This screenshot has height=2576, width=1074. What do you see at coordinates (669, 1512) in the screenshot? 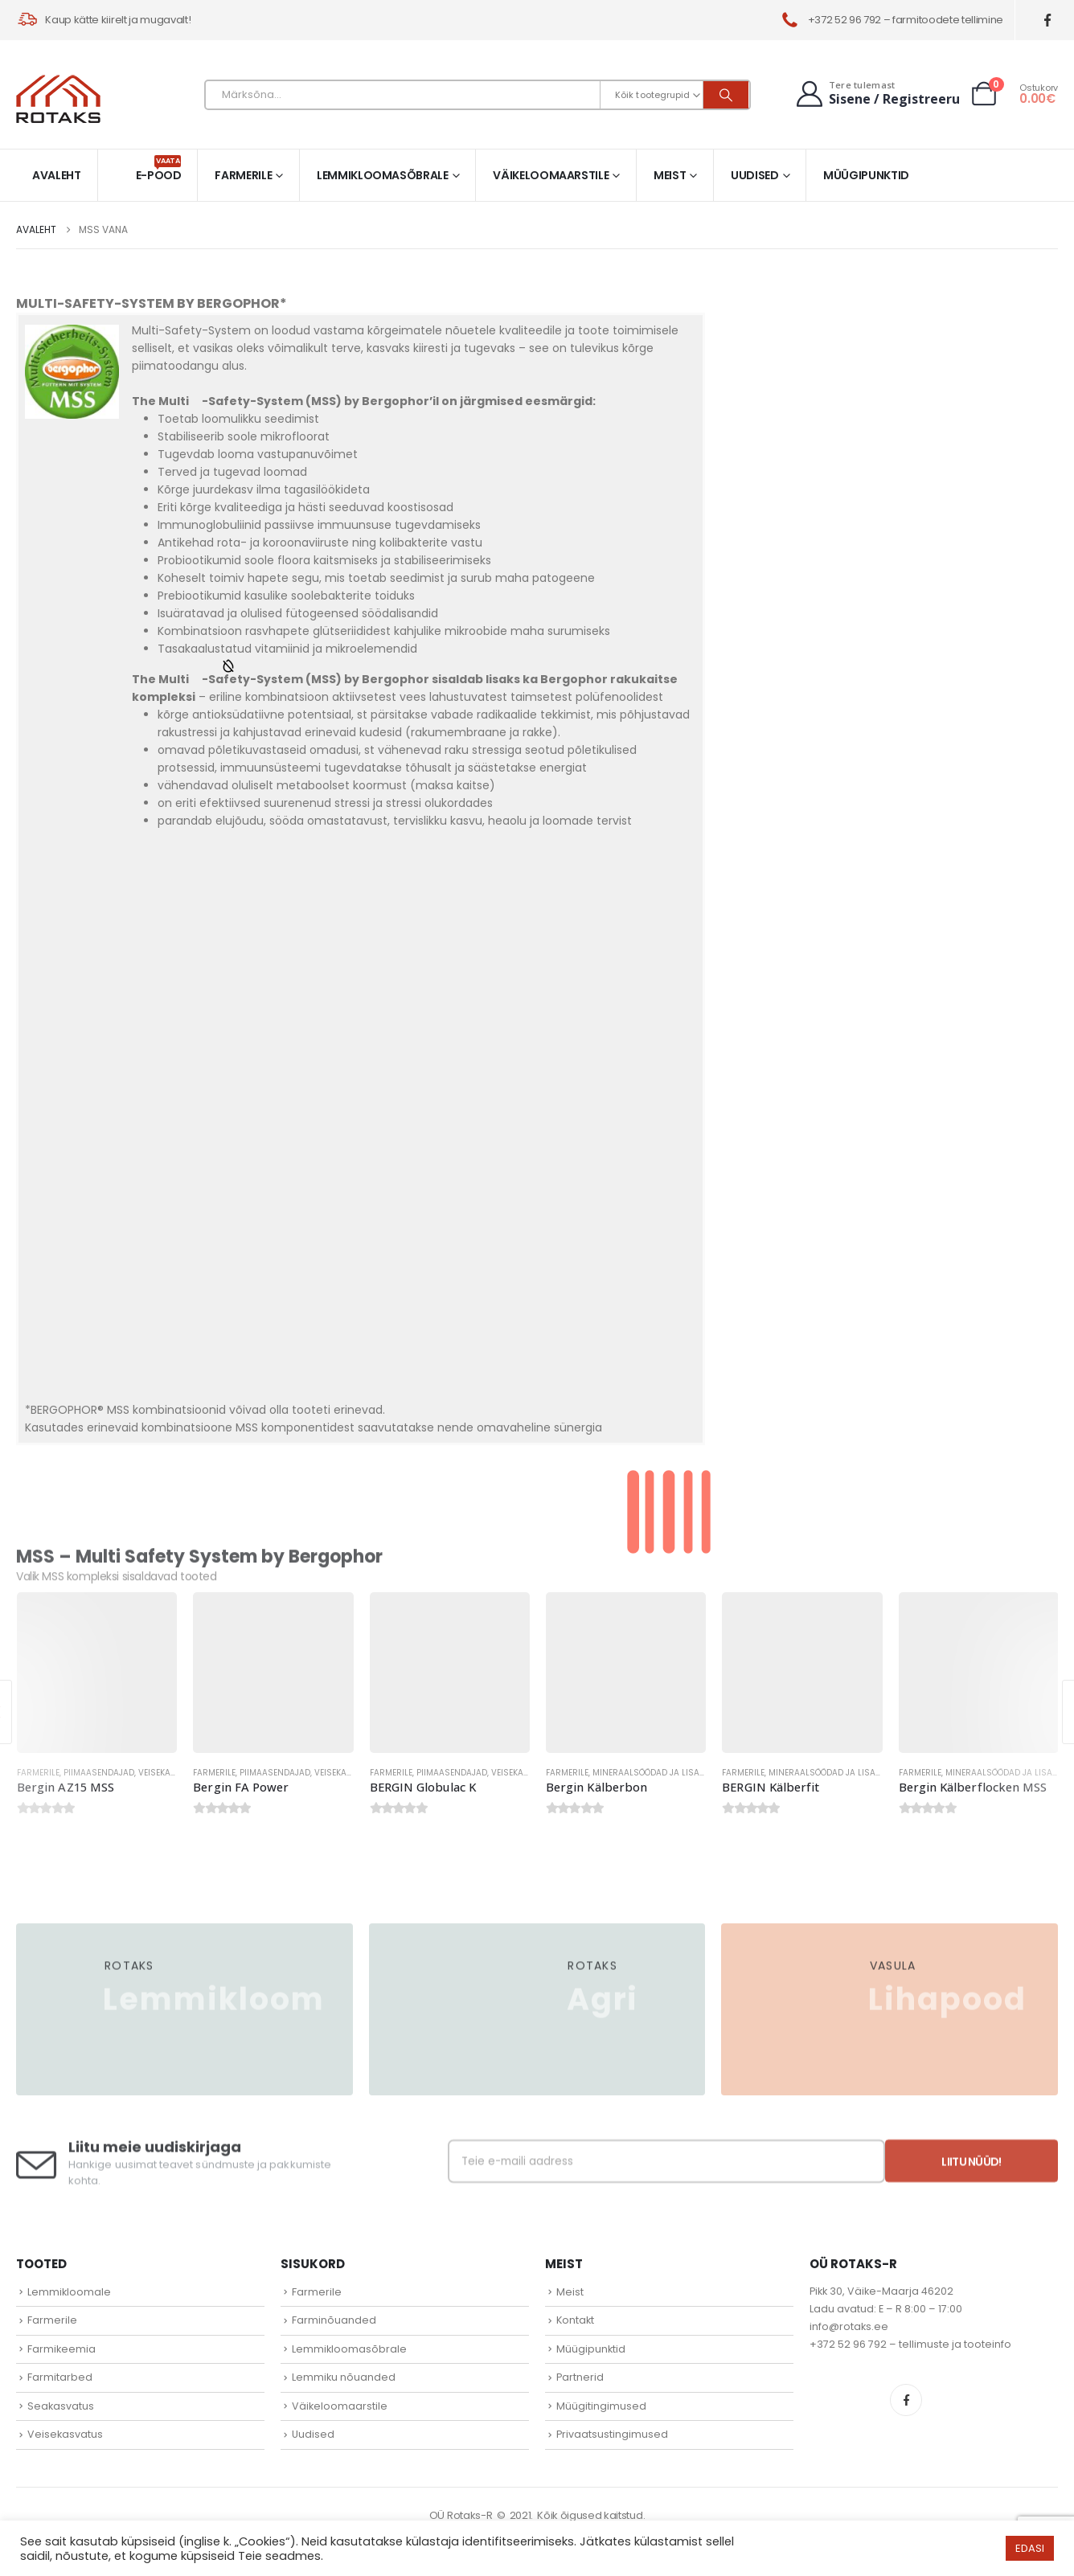
I see `scan a barcode` at bounding box center [669, 1512].